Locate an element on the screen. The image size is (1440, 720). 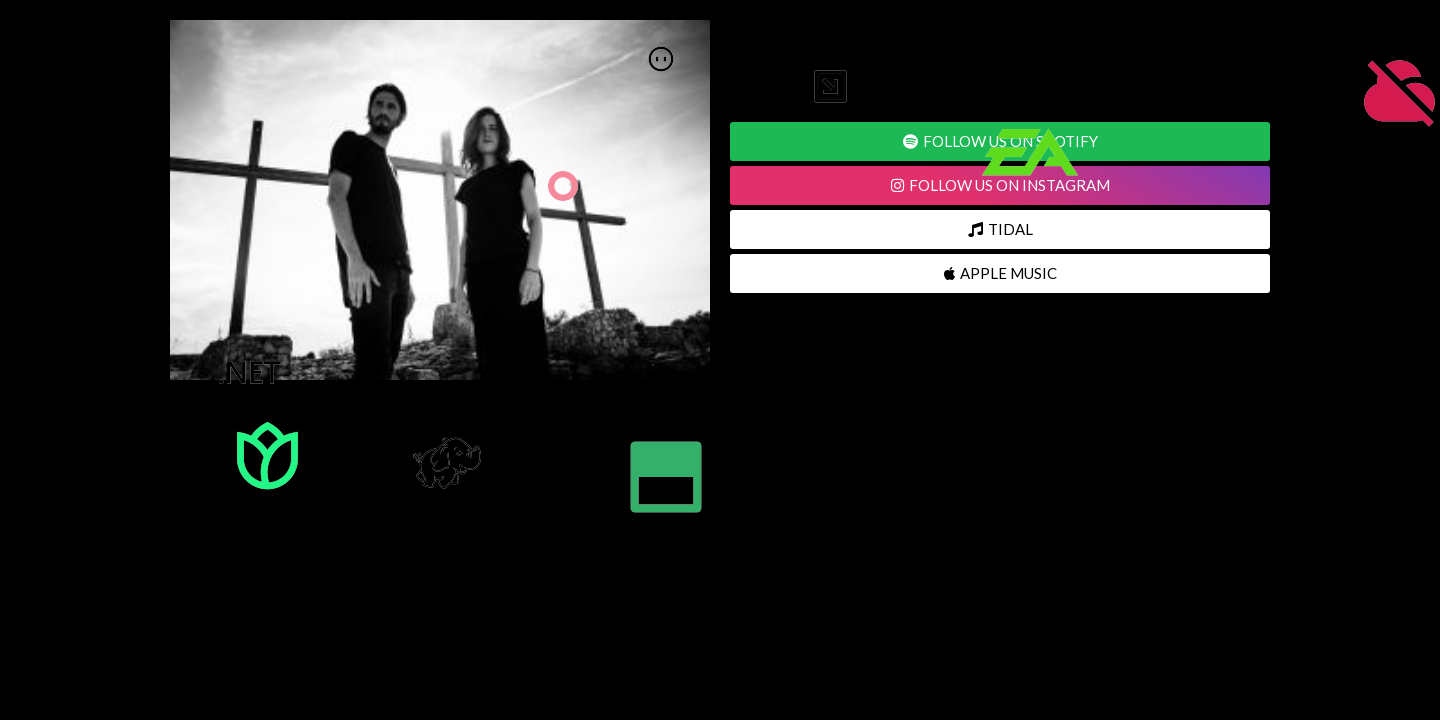
indicates power outlet or electrical socket location is located at coordinates (661, 59).